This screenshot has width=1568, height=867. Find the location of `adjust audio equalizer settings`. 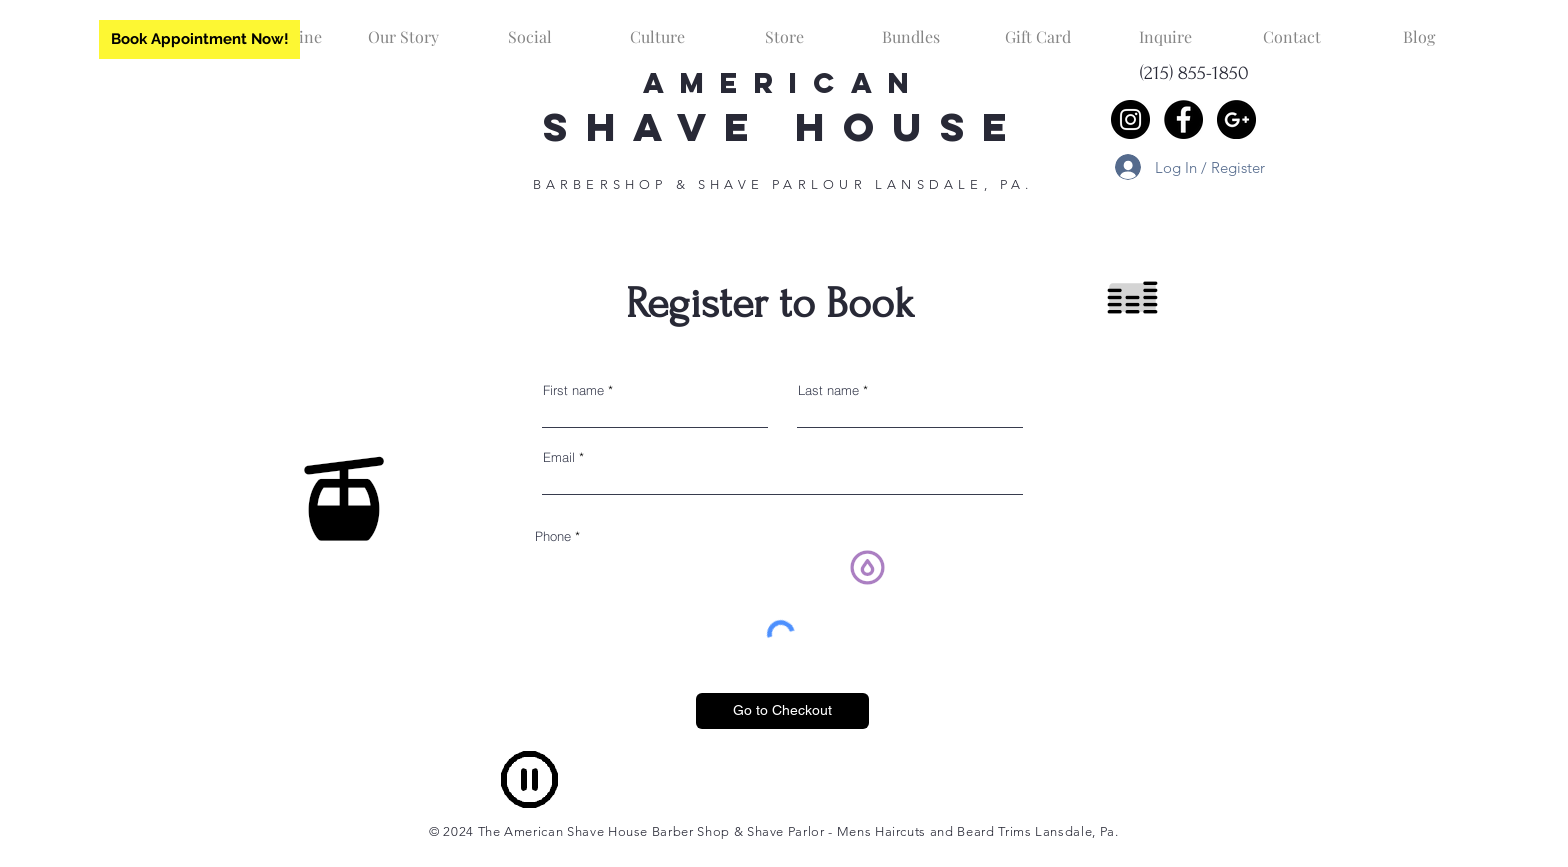

adjust audio equalizer settings is located at coordinates (1132, 297).